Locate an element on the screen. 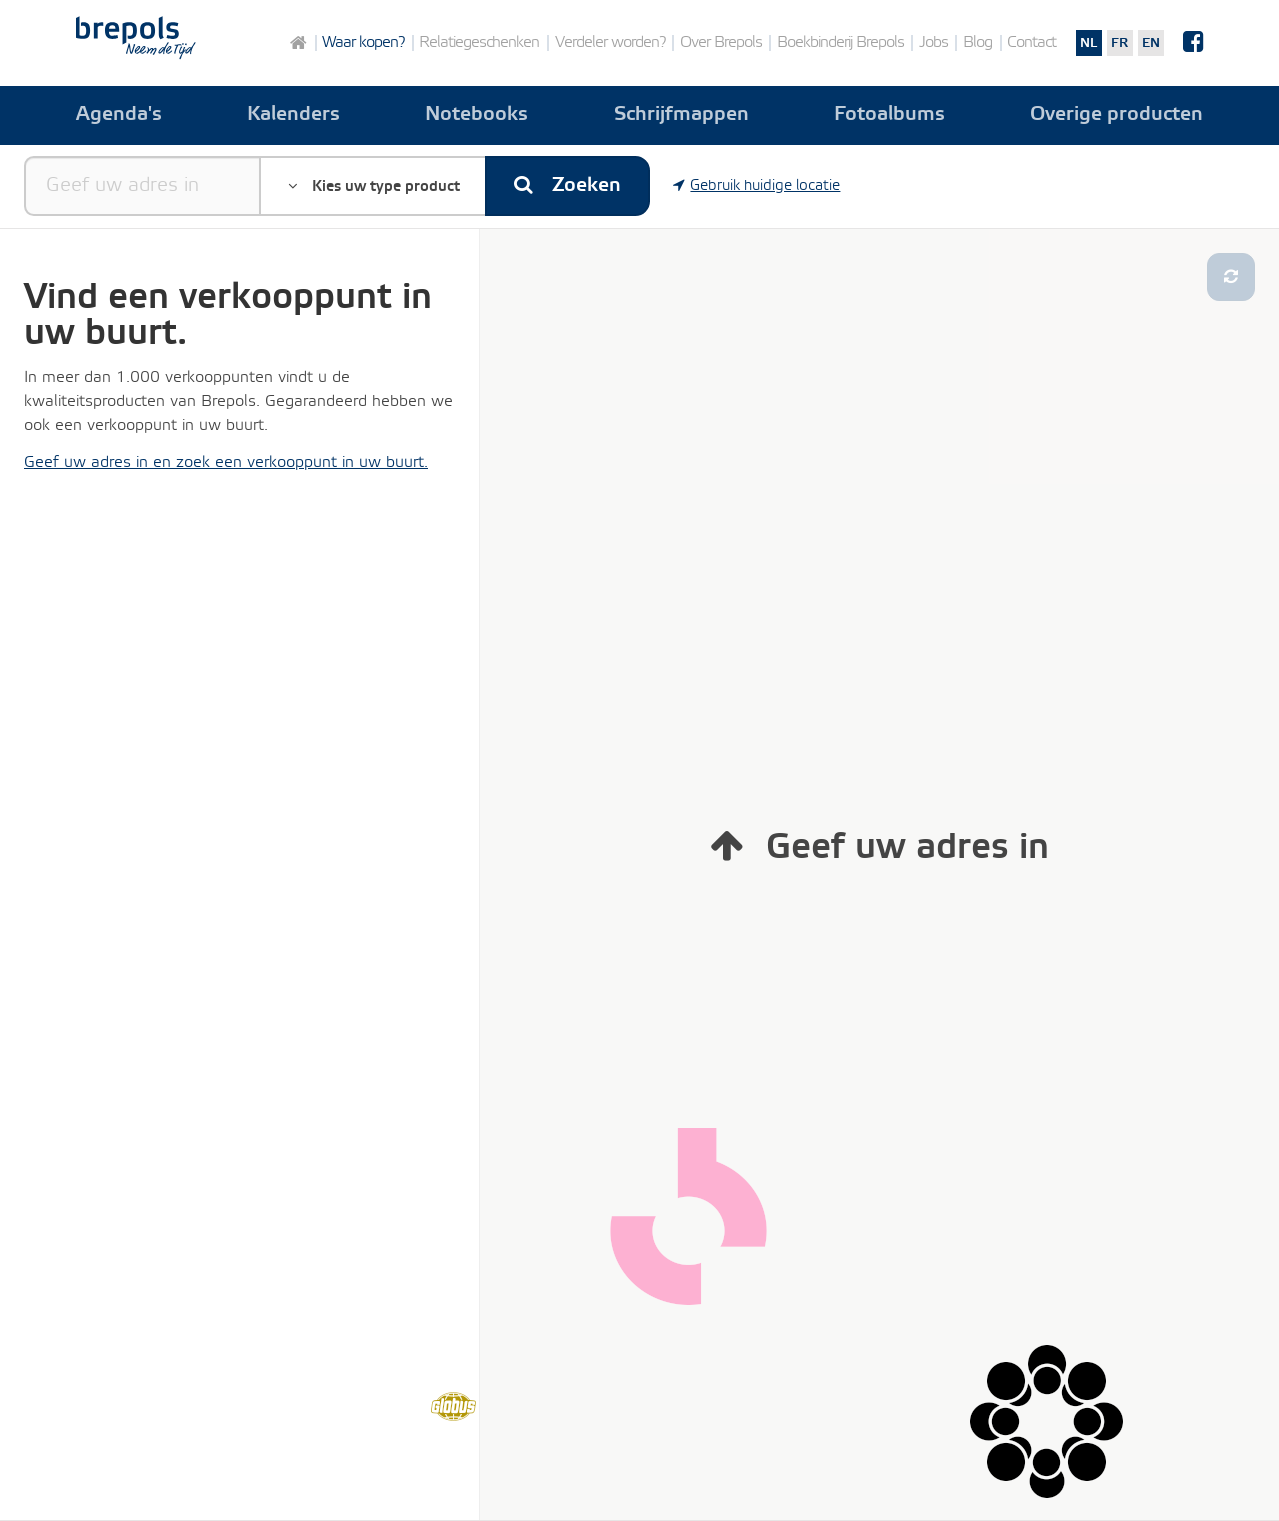 This screenshot has height=1521, width=1279. open source framework (OSF) logo is located at coordinates (1046, 1421).